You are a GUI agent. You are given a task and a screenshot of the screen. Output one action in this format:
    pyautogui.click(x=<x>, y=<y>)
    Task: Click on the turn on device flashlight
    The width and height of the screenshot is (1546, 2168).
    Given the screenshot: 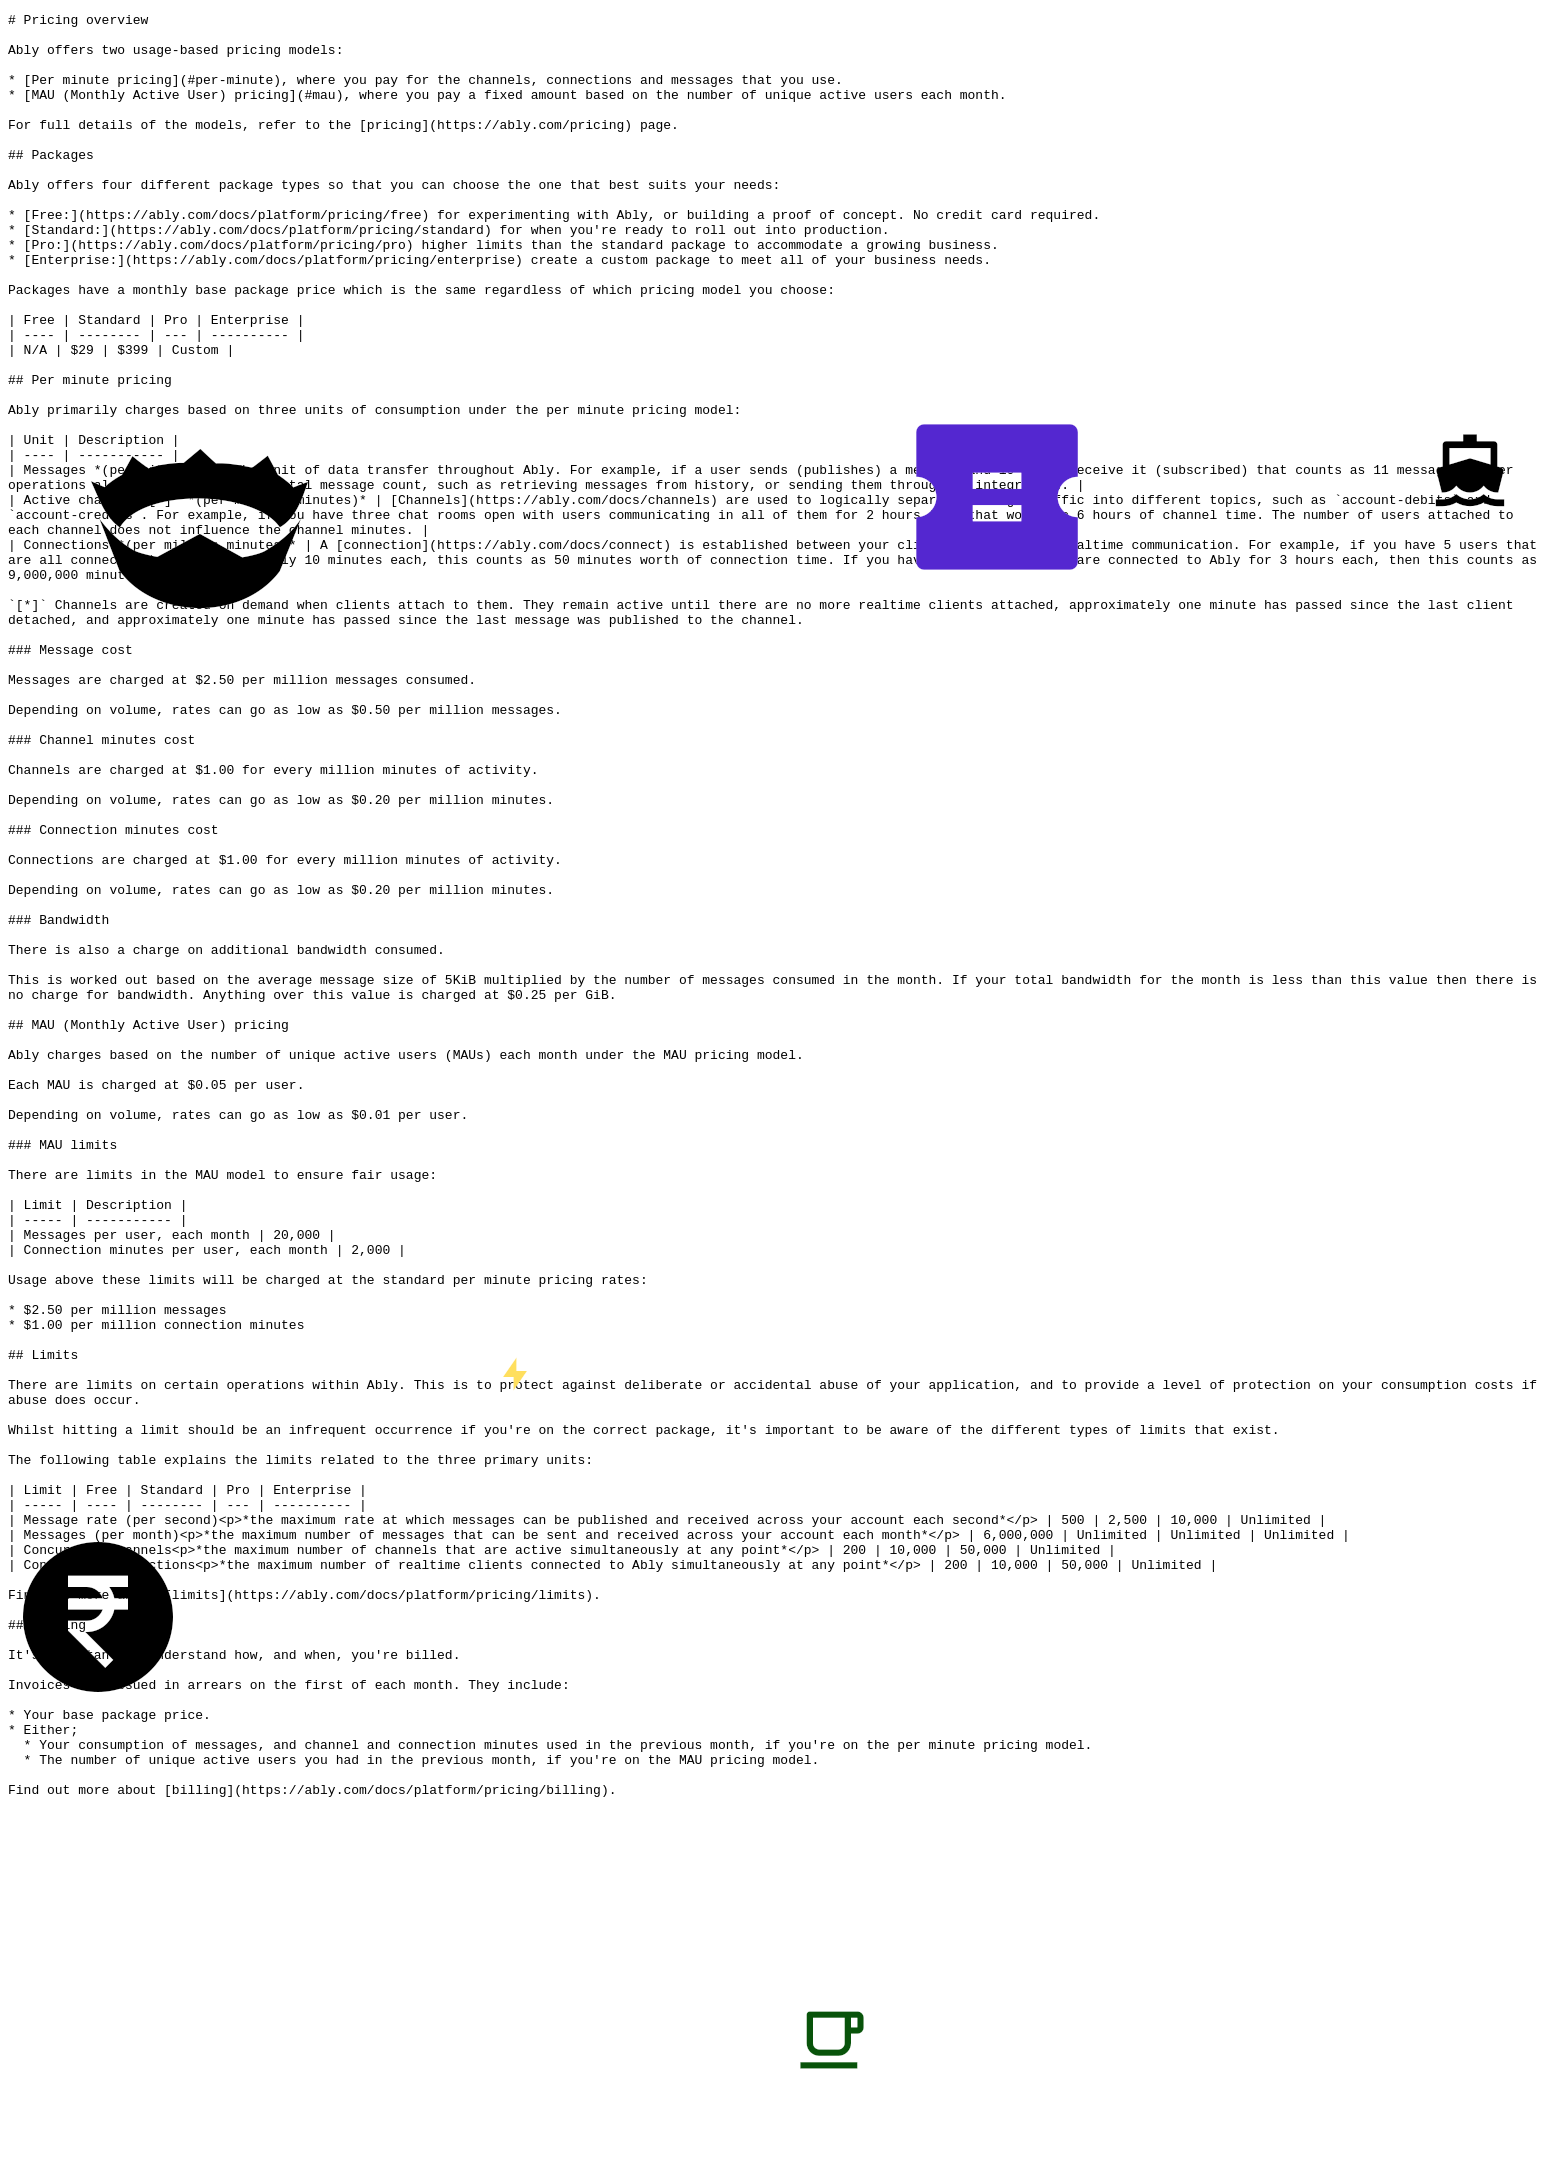 What is the action you would take?
    pyautogui.click(x=515, y=1374)
    